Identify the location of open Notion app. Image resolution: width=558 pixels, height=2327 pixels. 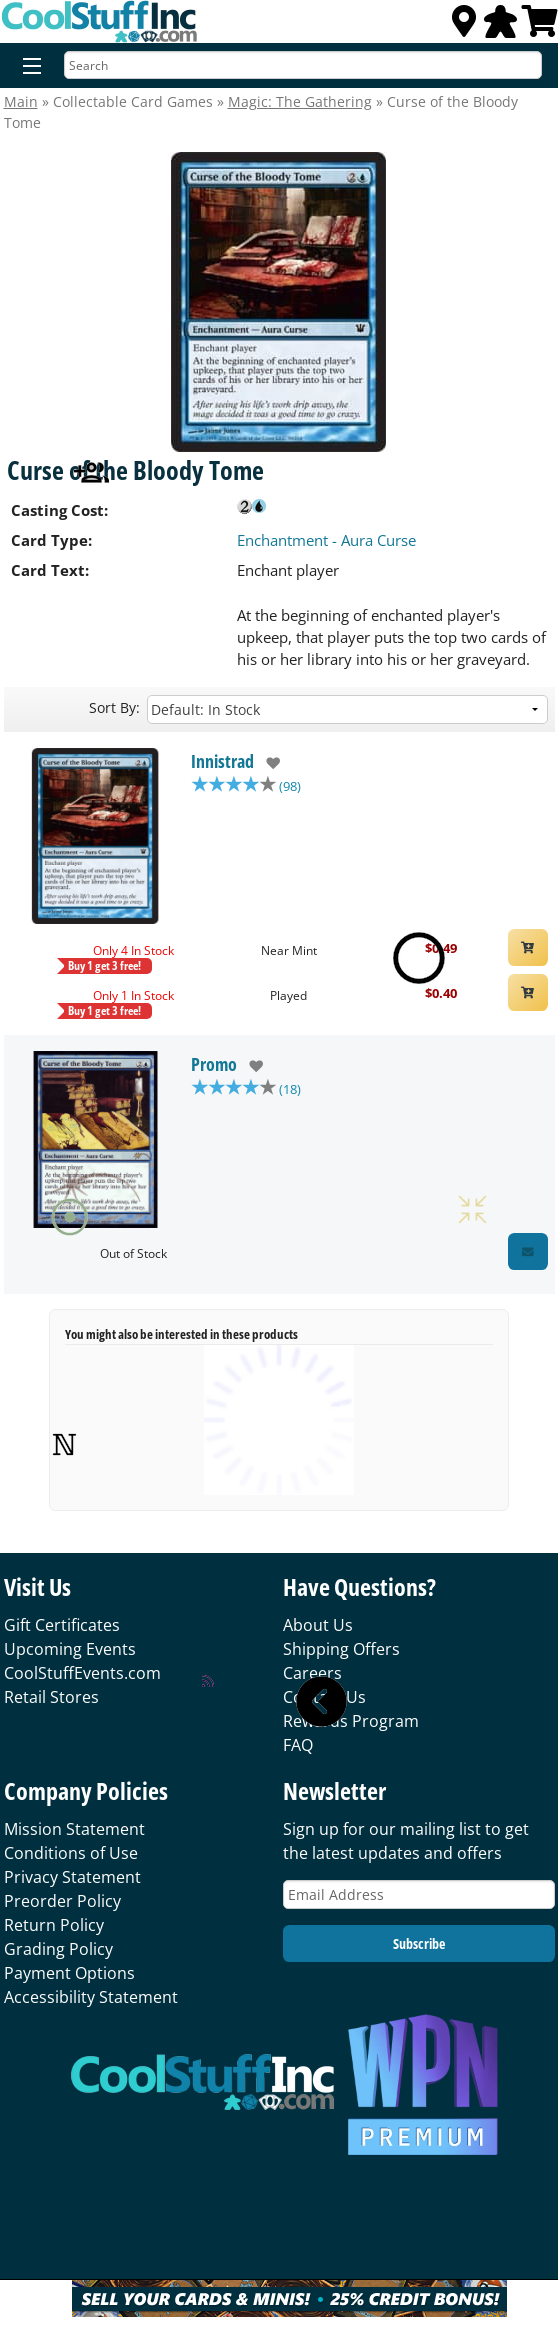
(64, 1444).